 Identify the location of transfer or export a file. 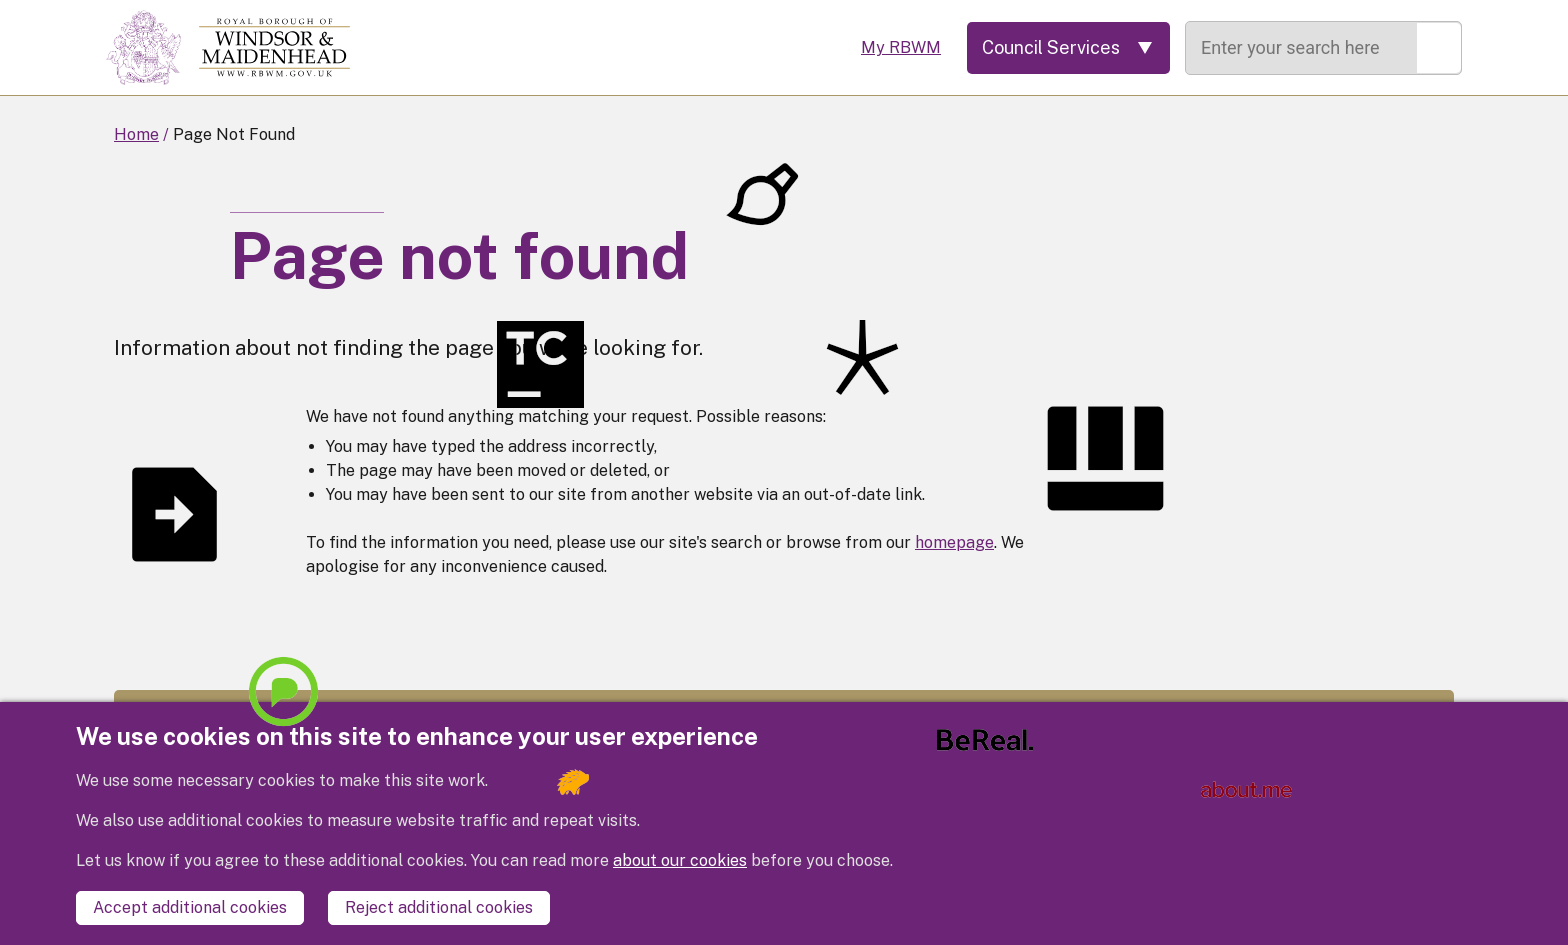
(174, 514).